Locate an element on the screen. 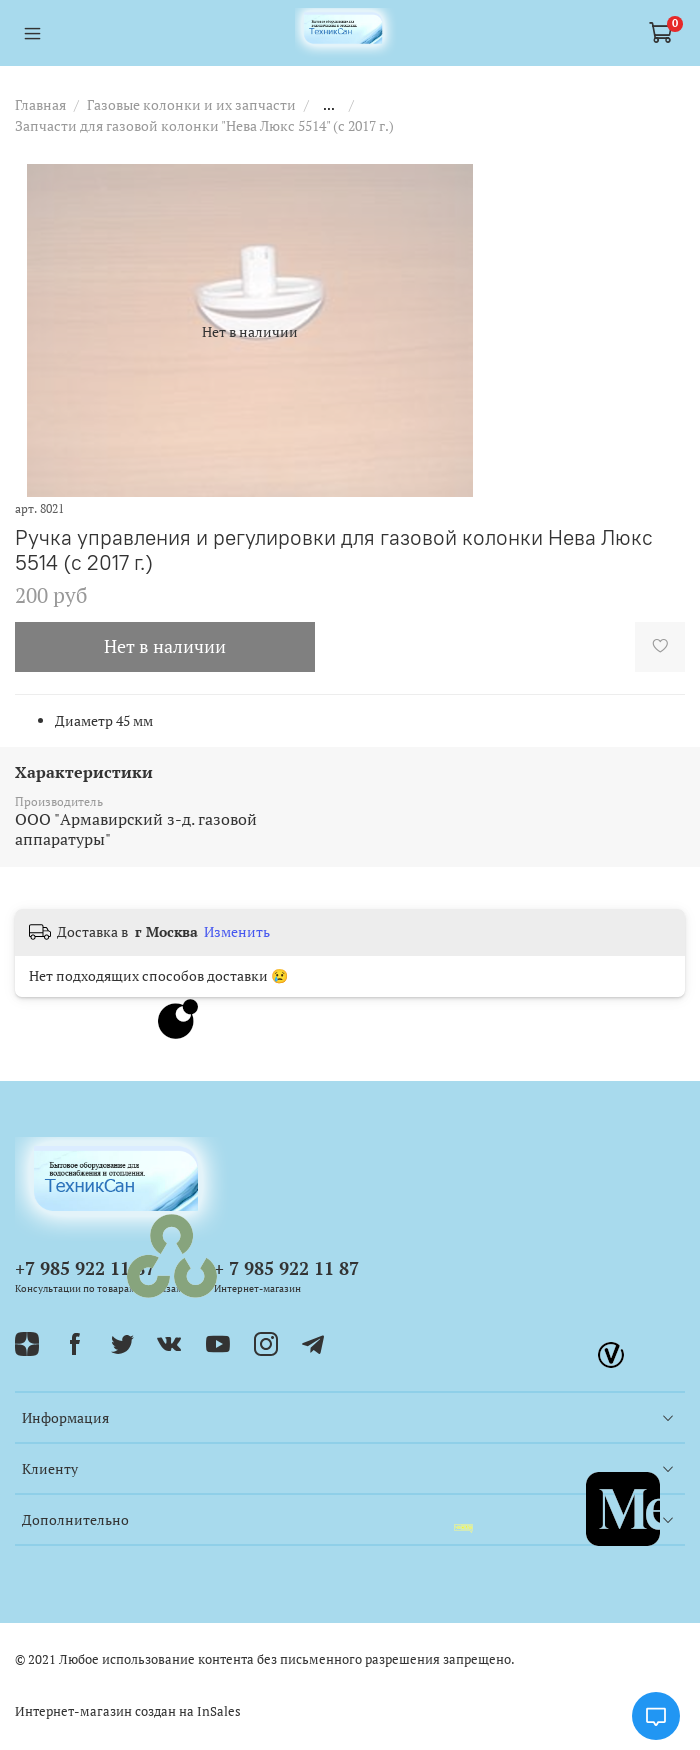 The height and width of the screenshot is (1750, 700). open the Medium app is located at coordinates (623, 1509).